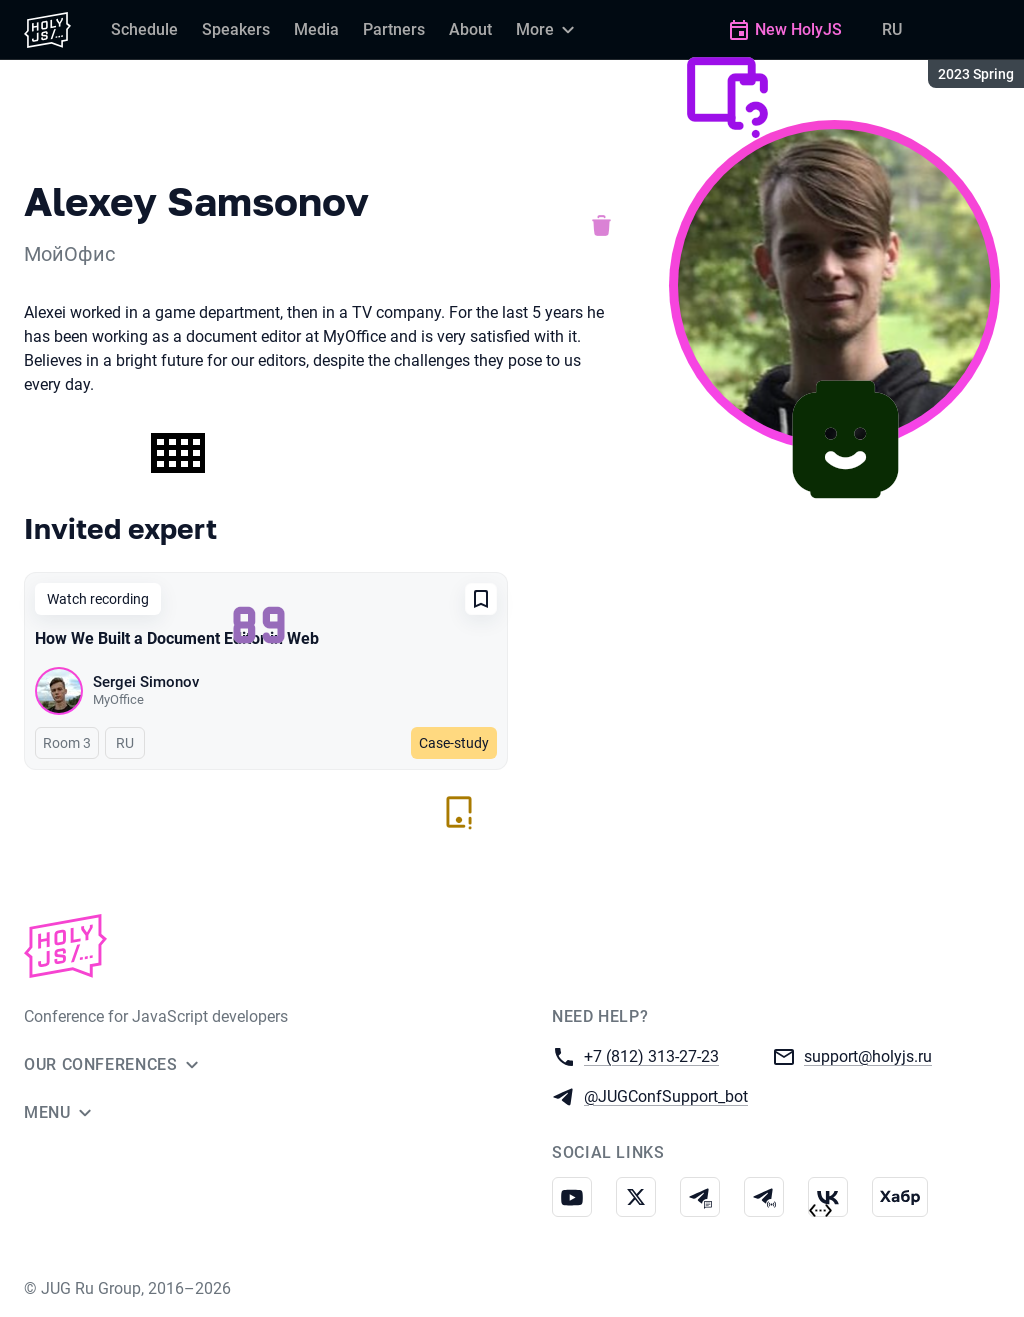 The image size is (1024, 1317). What do you see at coordinates (845, 439) in the screenshot?
I see `access building blocks or modular components` at bounding box center [845, 439].